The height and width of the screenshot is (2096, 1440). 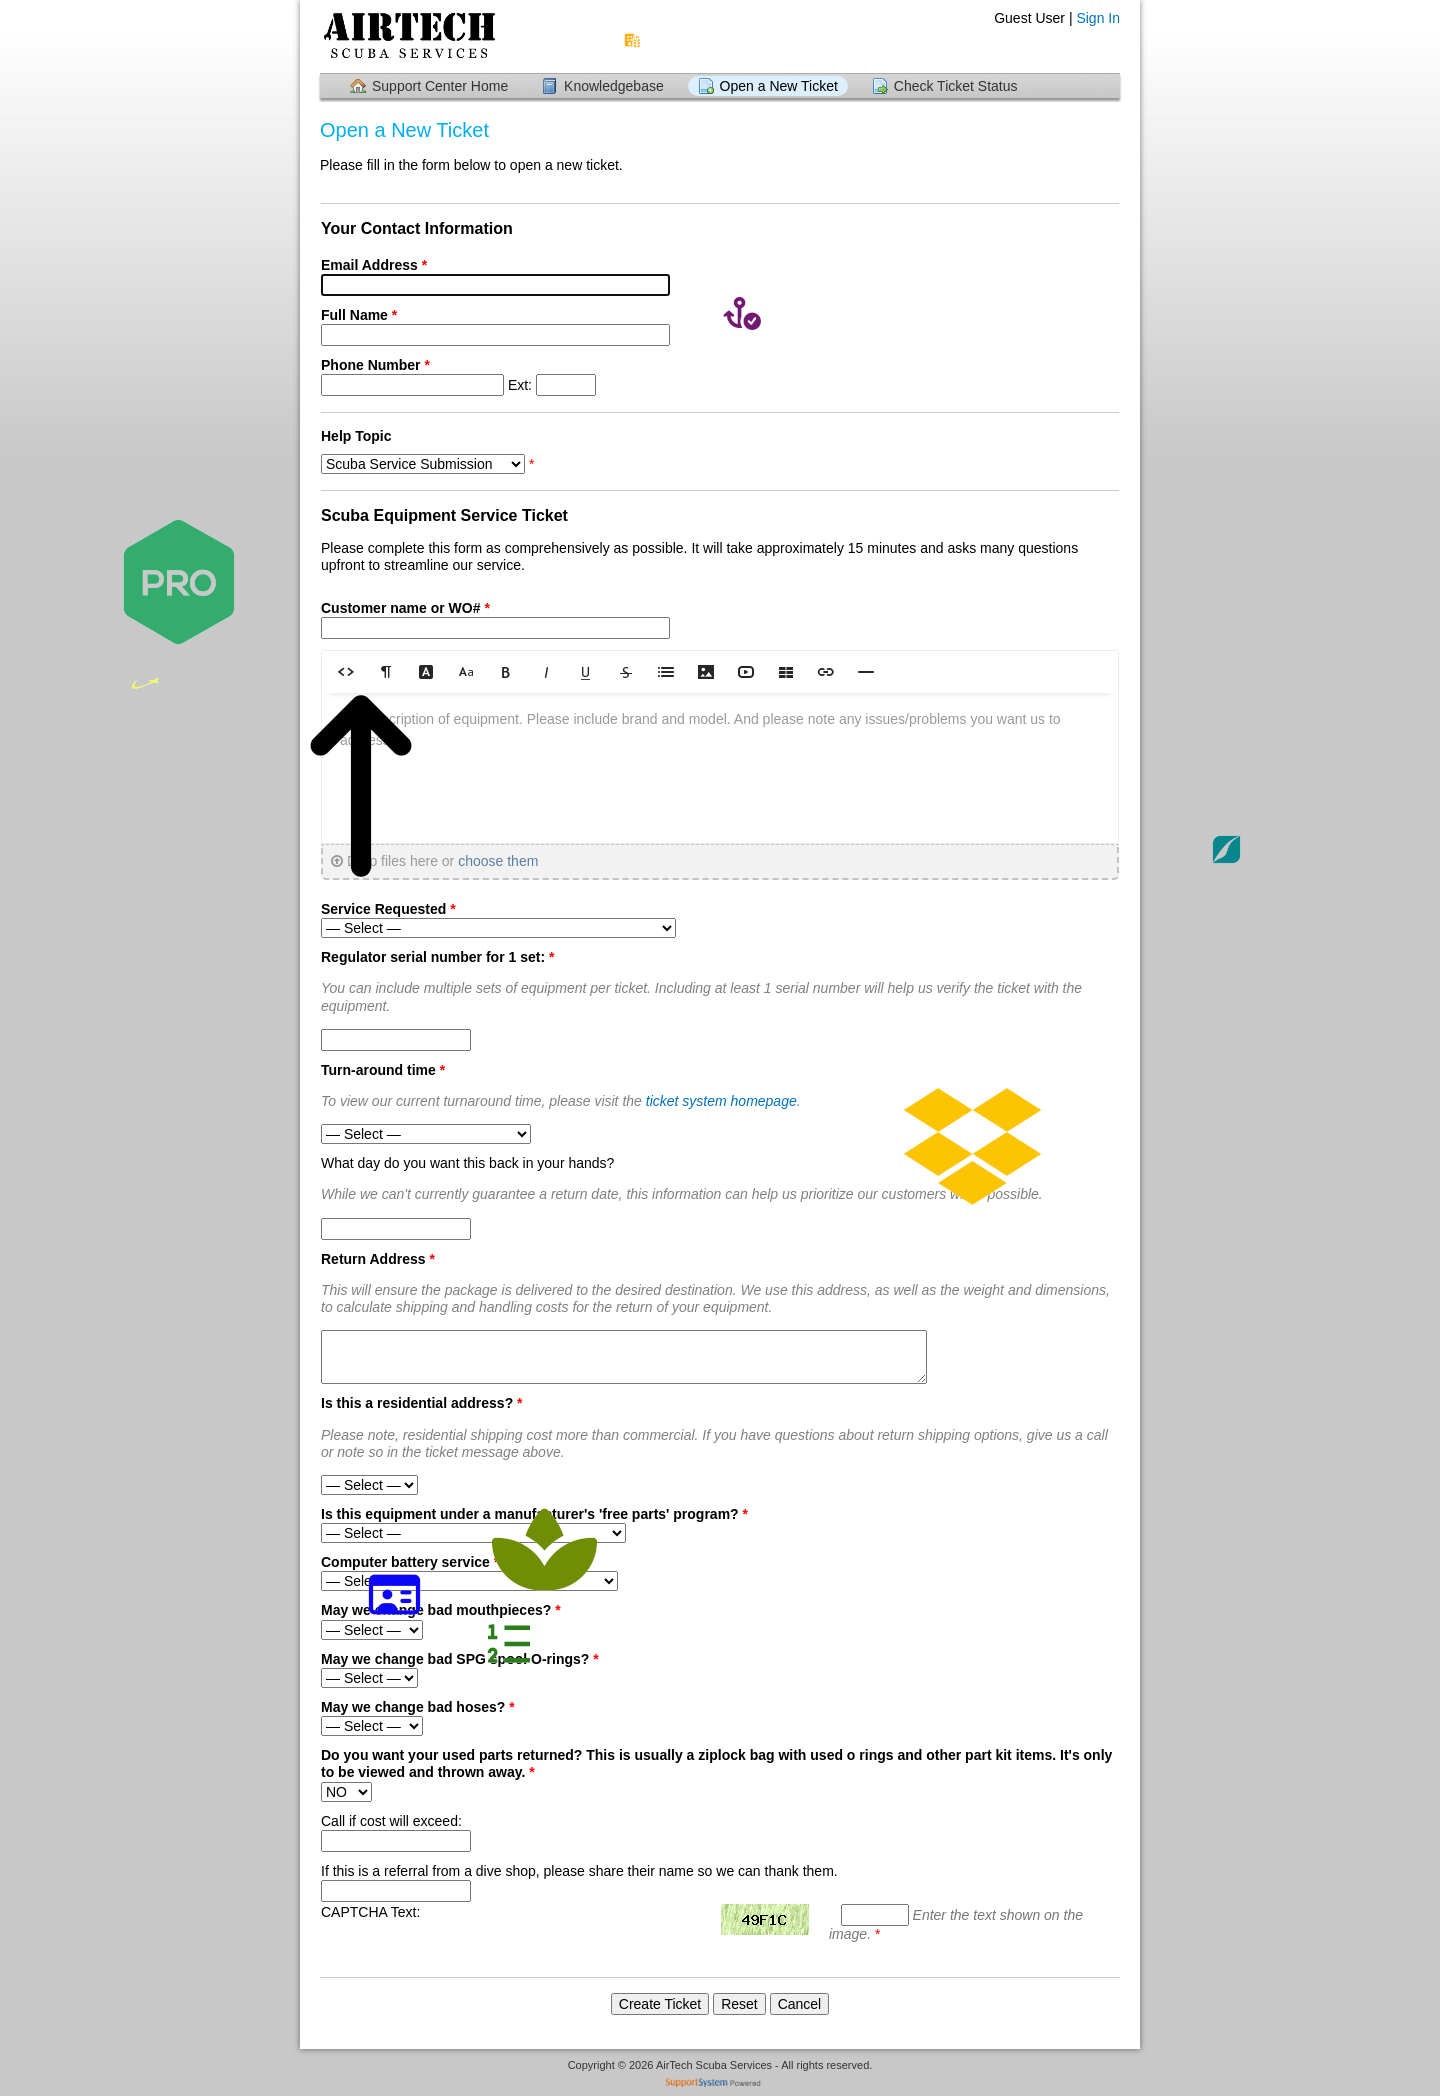 I want to click on access agricultural or farm management services, so click(x=632, y=40).